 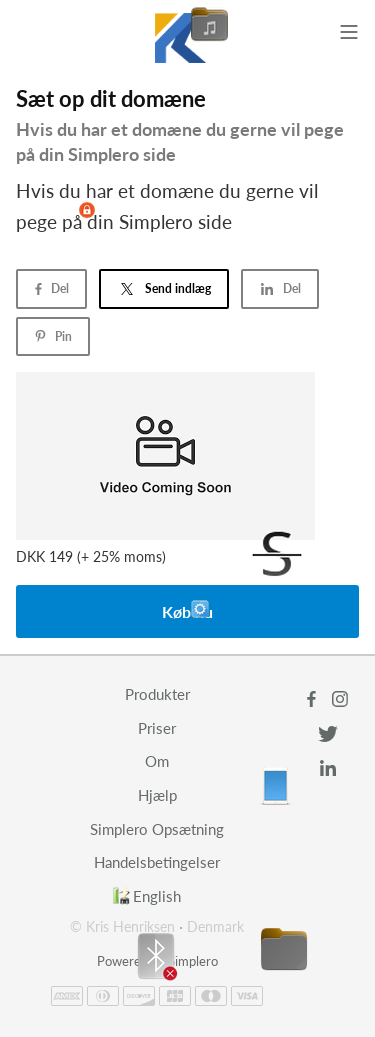 I want to click on indicates battery is fully charged and connected to power, so click(x=120, y=895).